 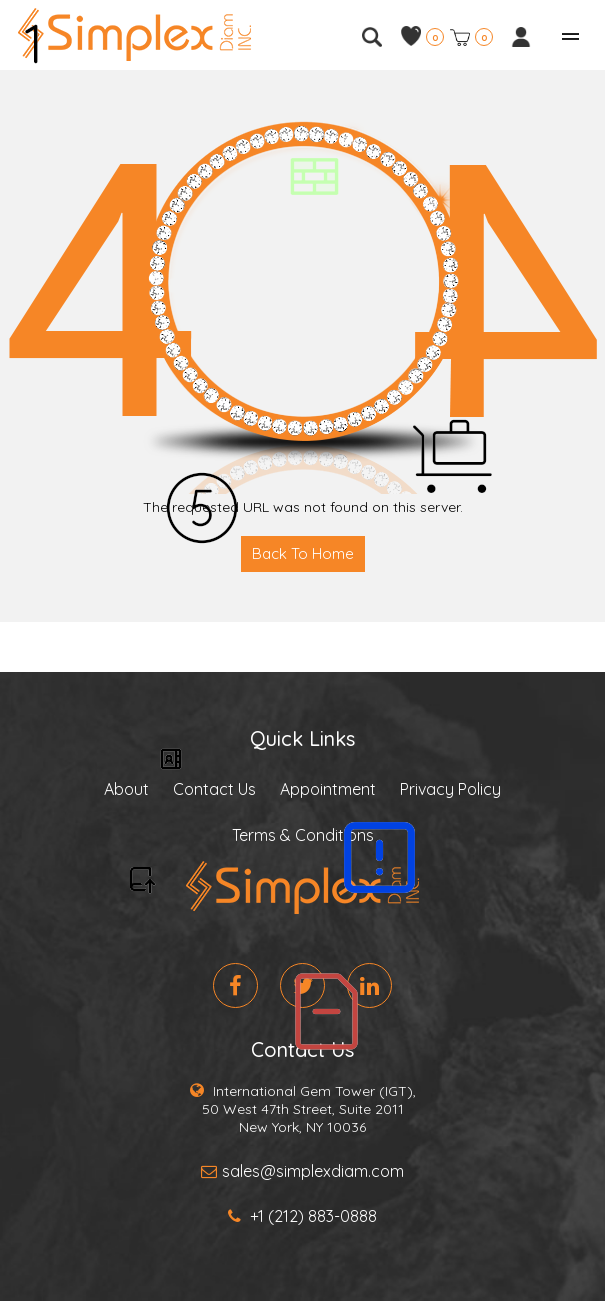 What do you see at coordinates (171, 759) in the screenshot?
I see `open your contacts or address book` at bounding box center [171, 759].